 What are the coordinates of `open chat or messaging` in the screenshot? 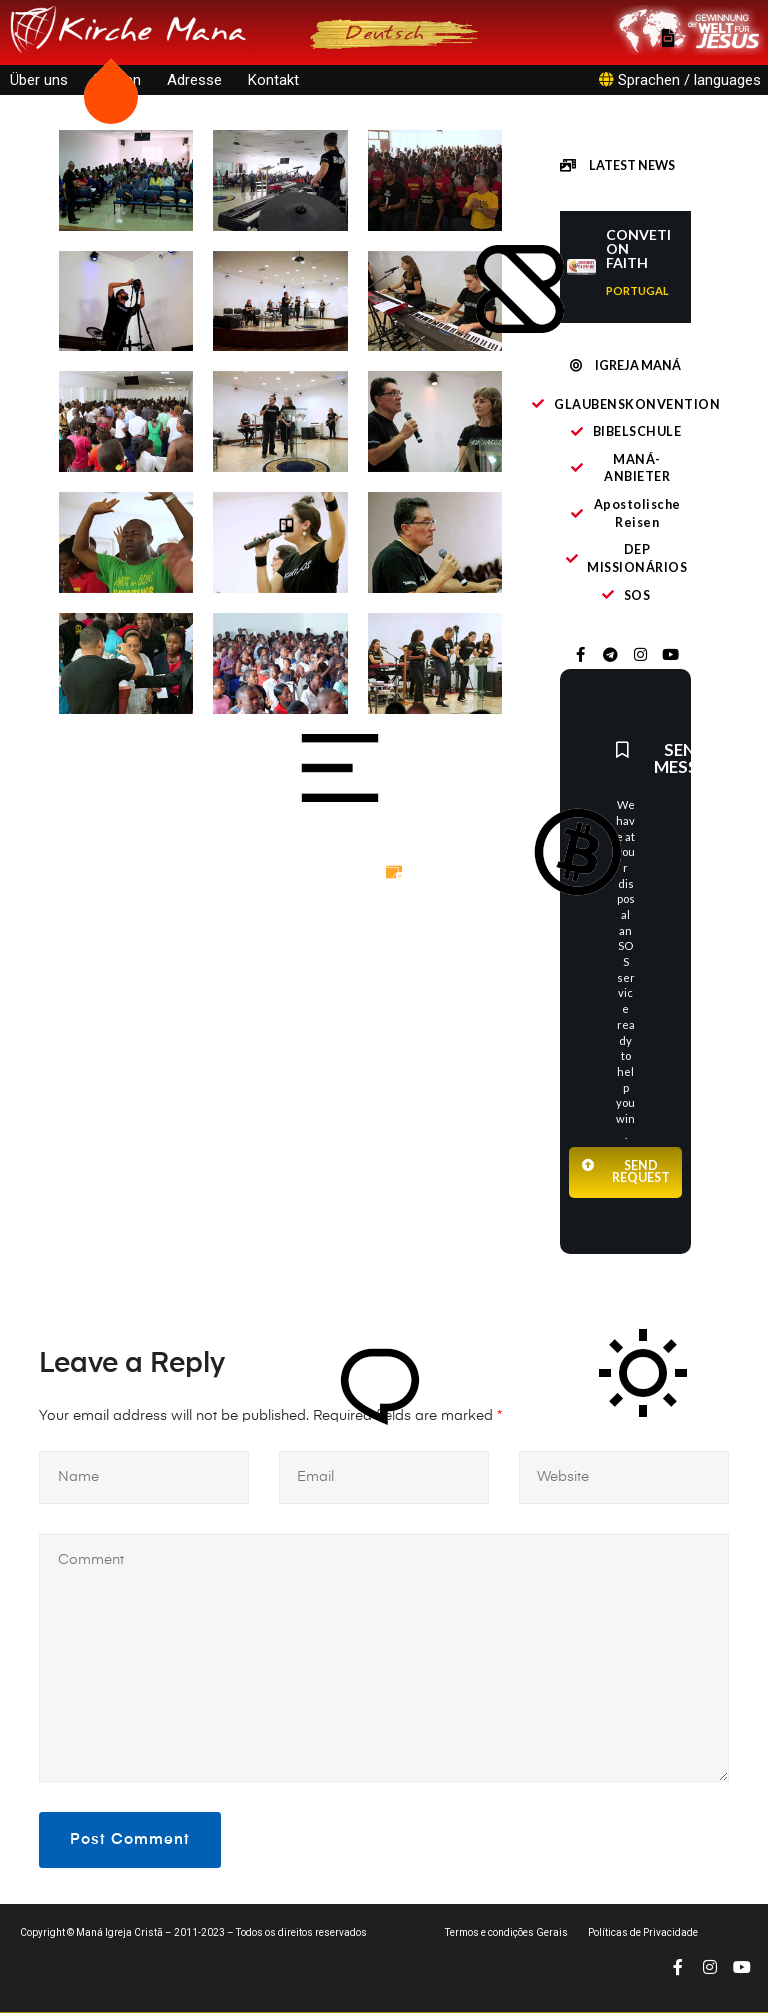 It's located at (380, 1384).